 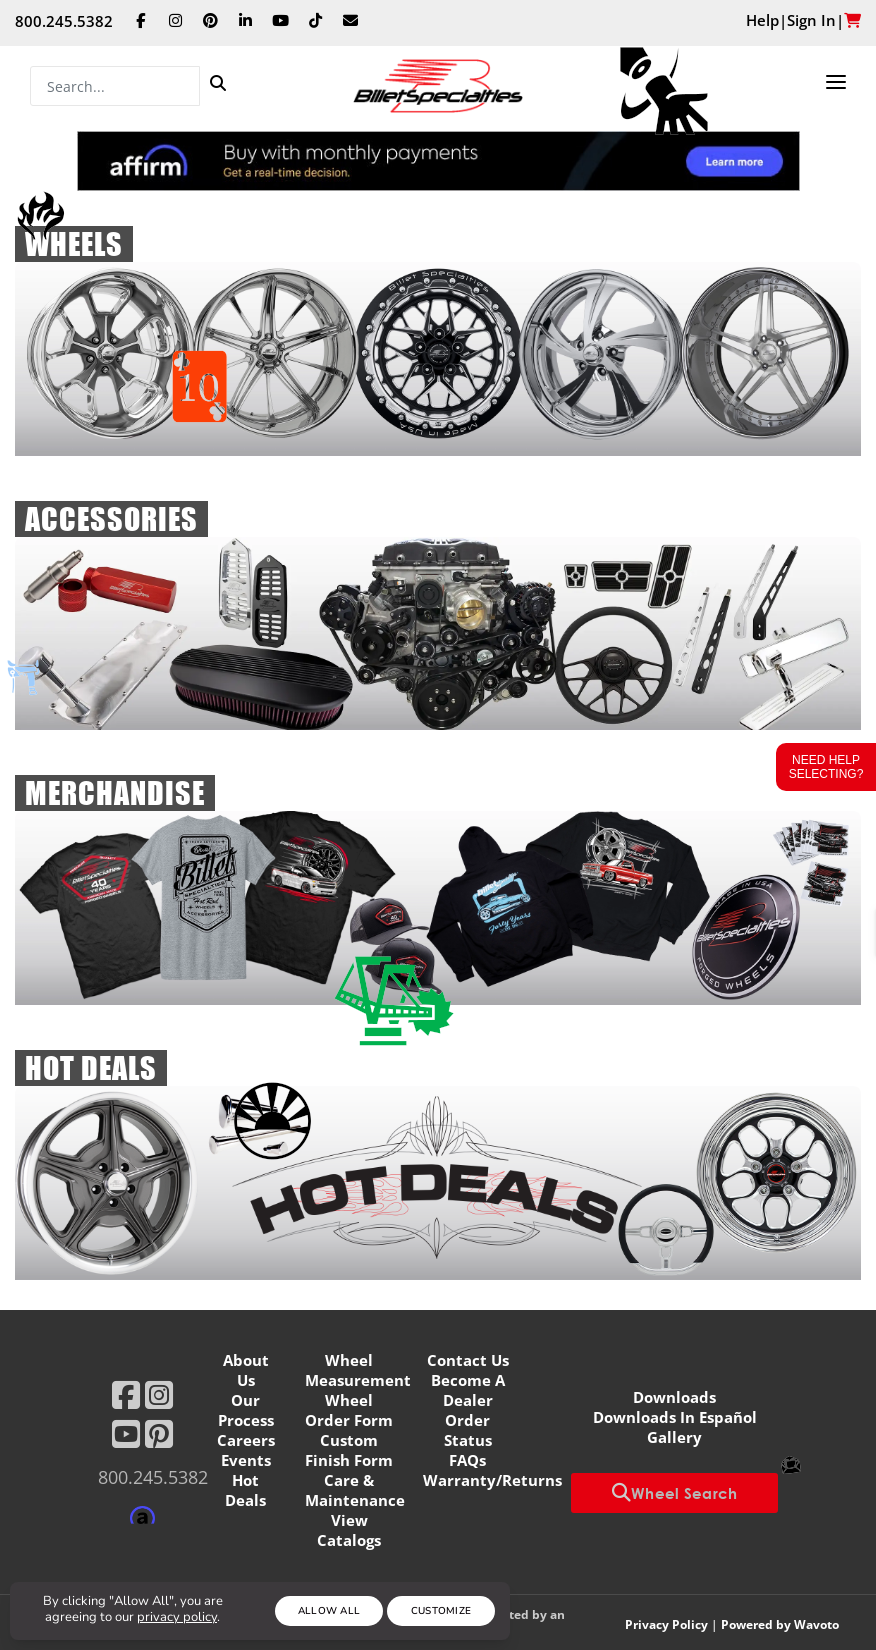 I want to click on ten of clubs playing card, so click(x=199, y=386).